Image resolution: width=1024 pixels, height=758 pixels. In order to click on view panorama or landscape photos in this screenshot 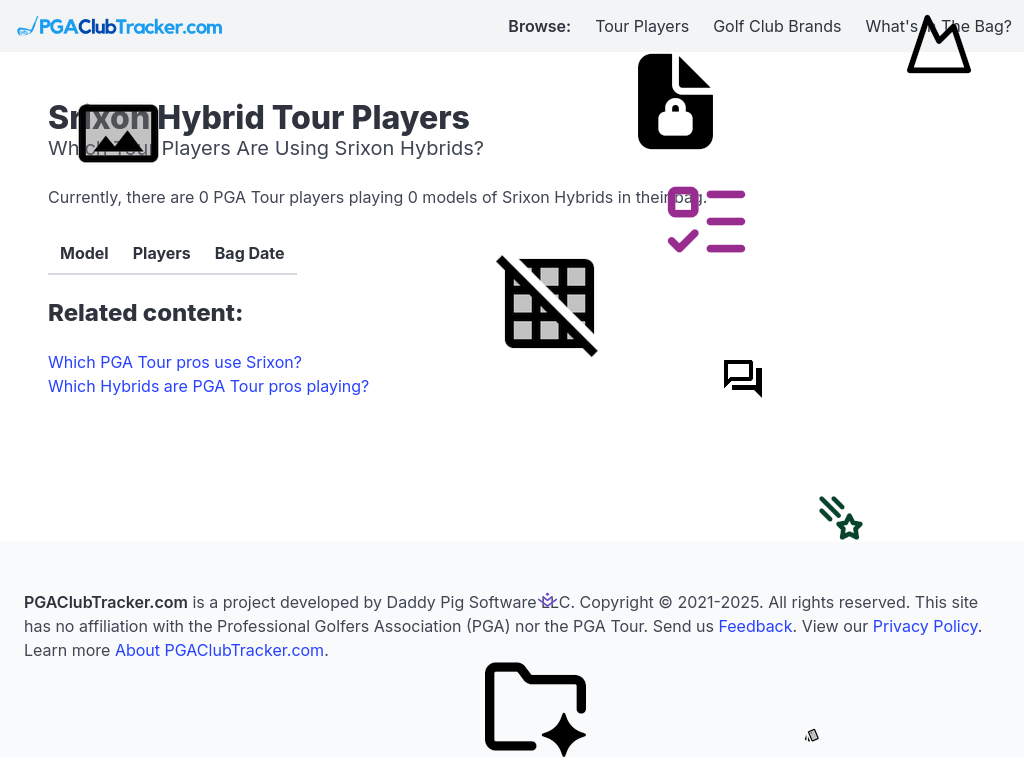, I will do `click(118, 133)`.